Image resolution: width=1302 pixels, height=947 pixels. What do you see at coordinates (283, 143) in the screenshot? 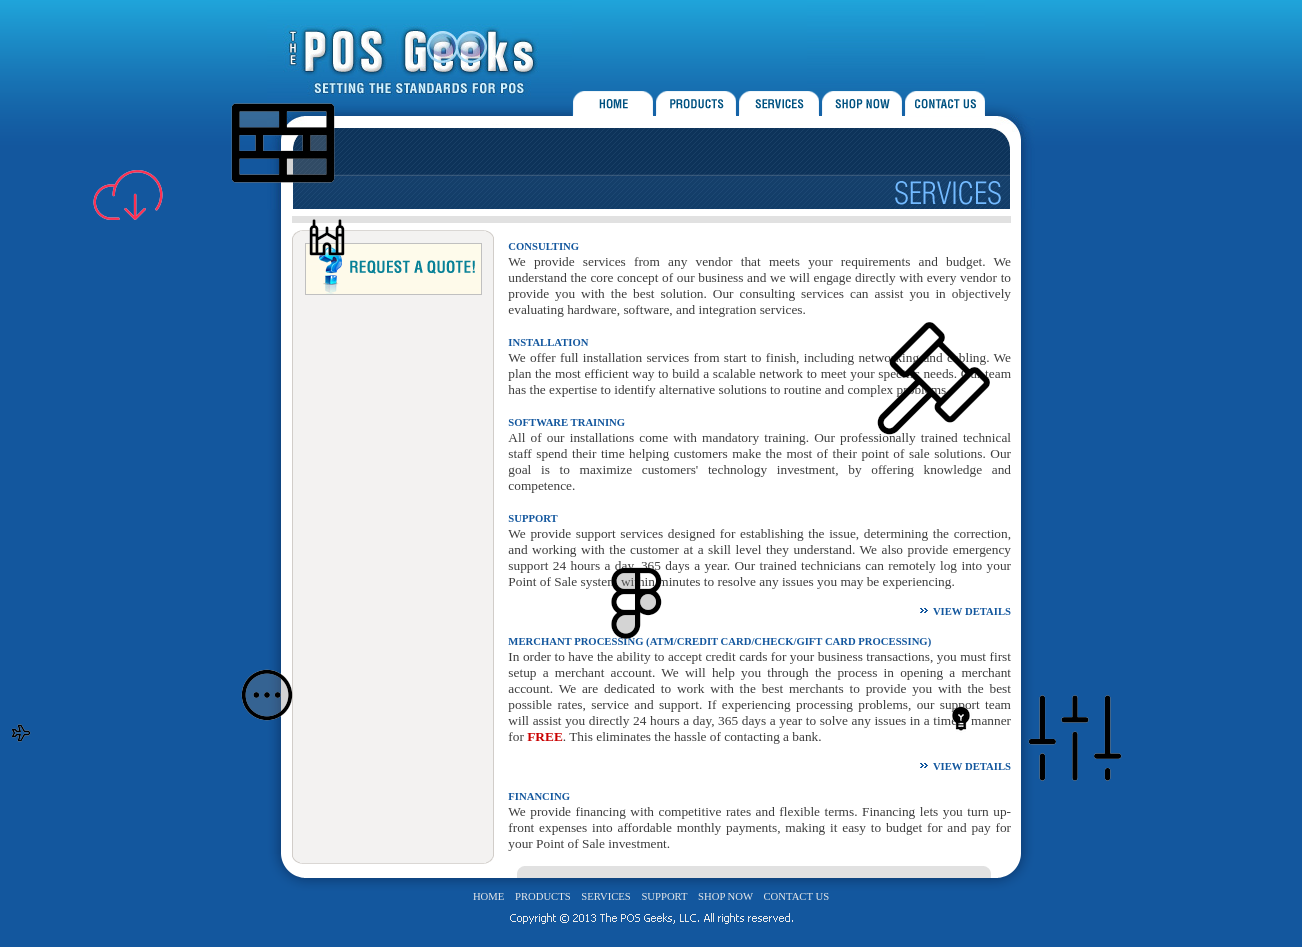
I see `access wall or barrier settings` at bounding box center [283, 143].